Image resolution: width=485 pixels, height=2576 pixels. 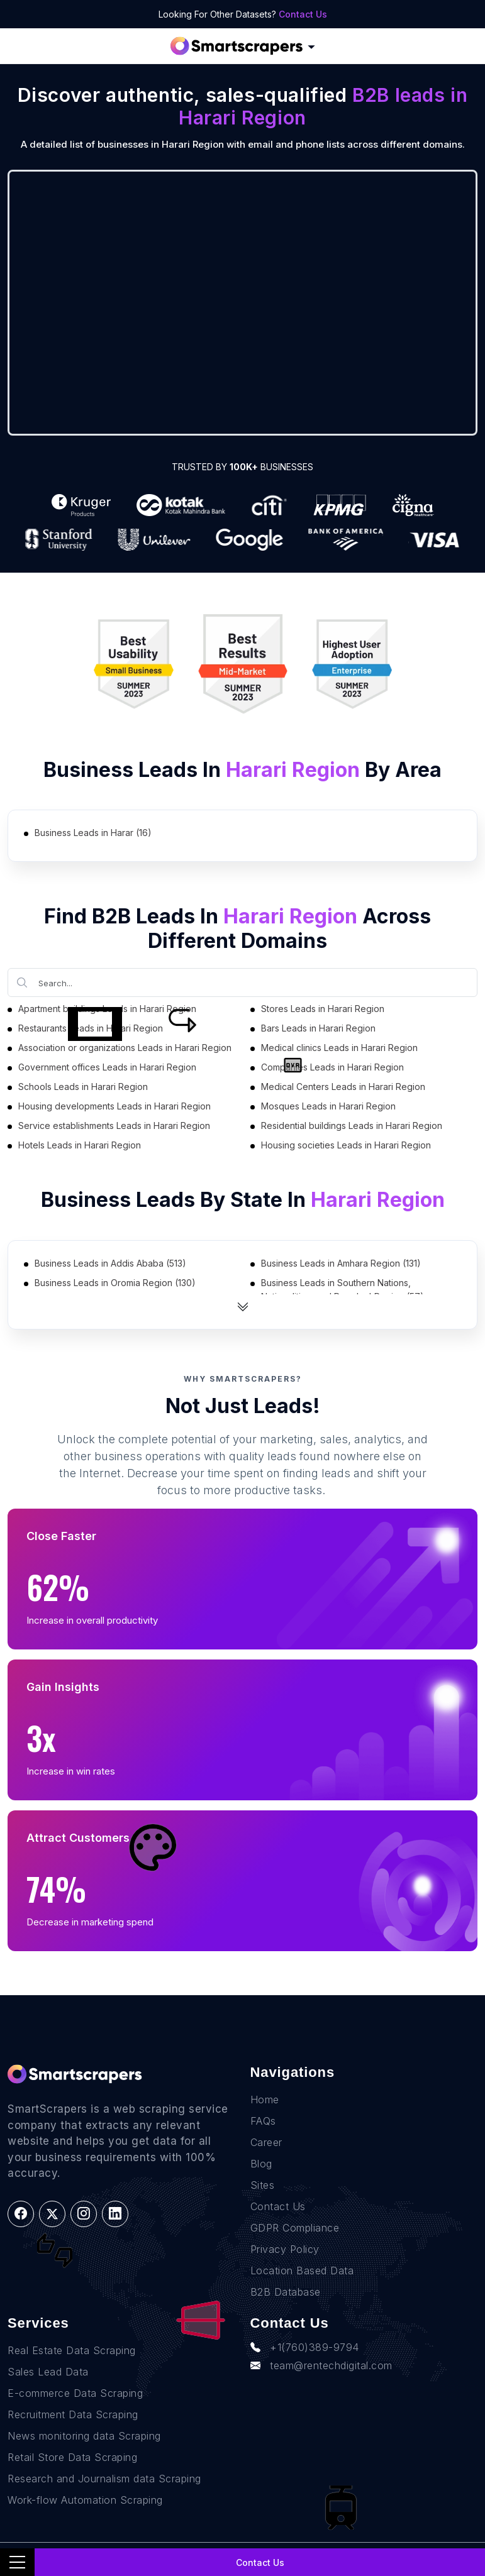 I want to click on switch to landscape orientation mode, so click(x=95, y=1024).